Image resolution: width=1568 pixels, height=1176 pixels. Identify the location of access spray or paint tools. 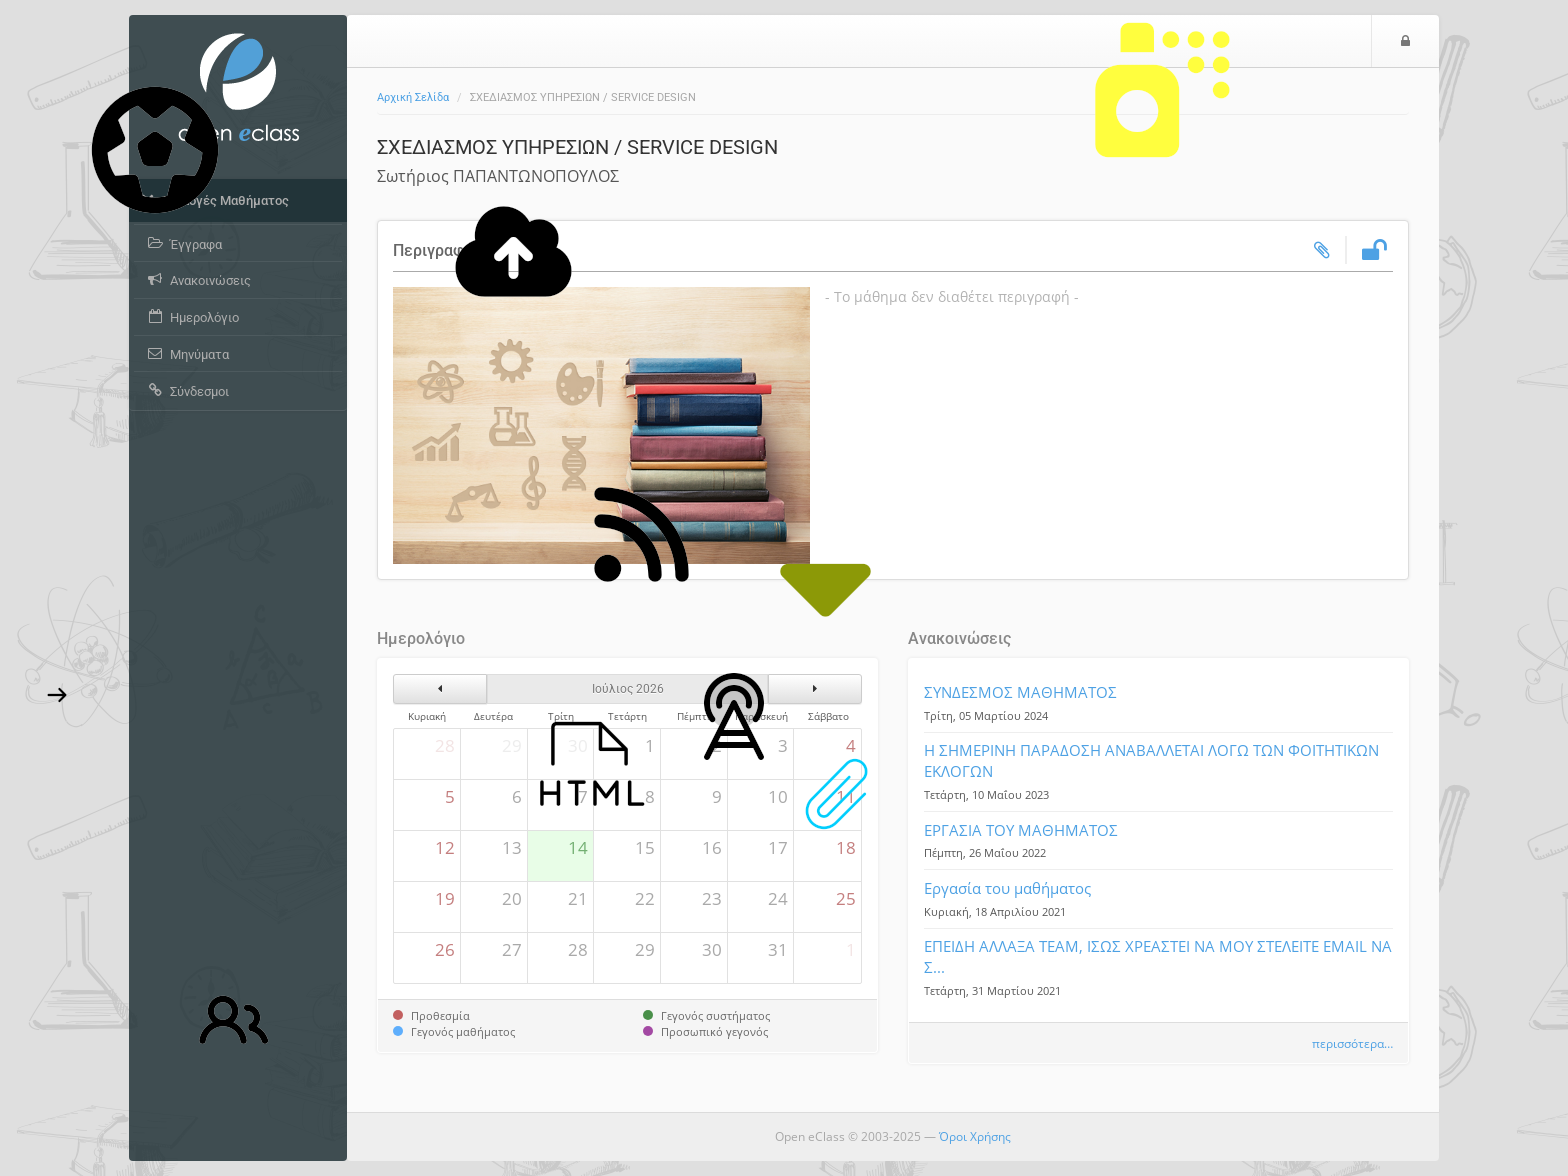
(1154, 90).